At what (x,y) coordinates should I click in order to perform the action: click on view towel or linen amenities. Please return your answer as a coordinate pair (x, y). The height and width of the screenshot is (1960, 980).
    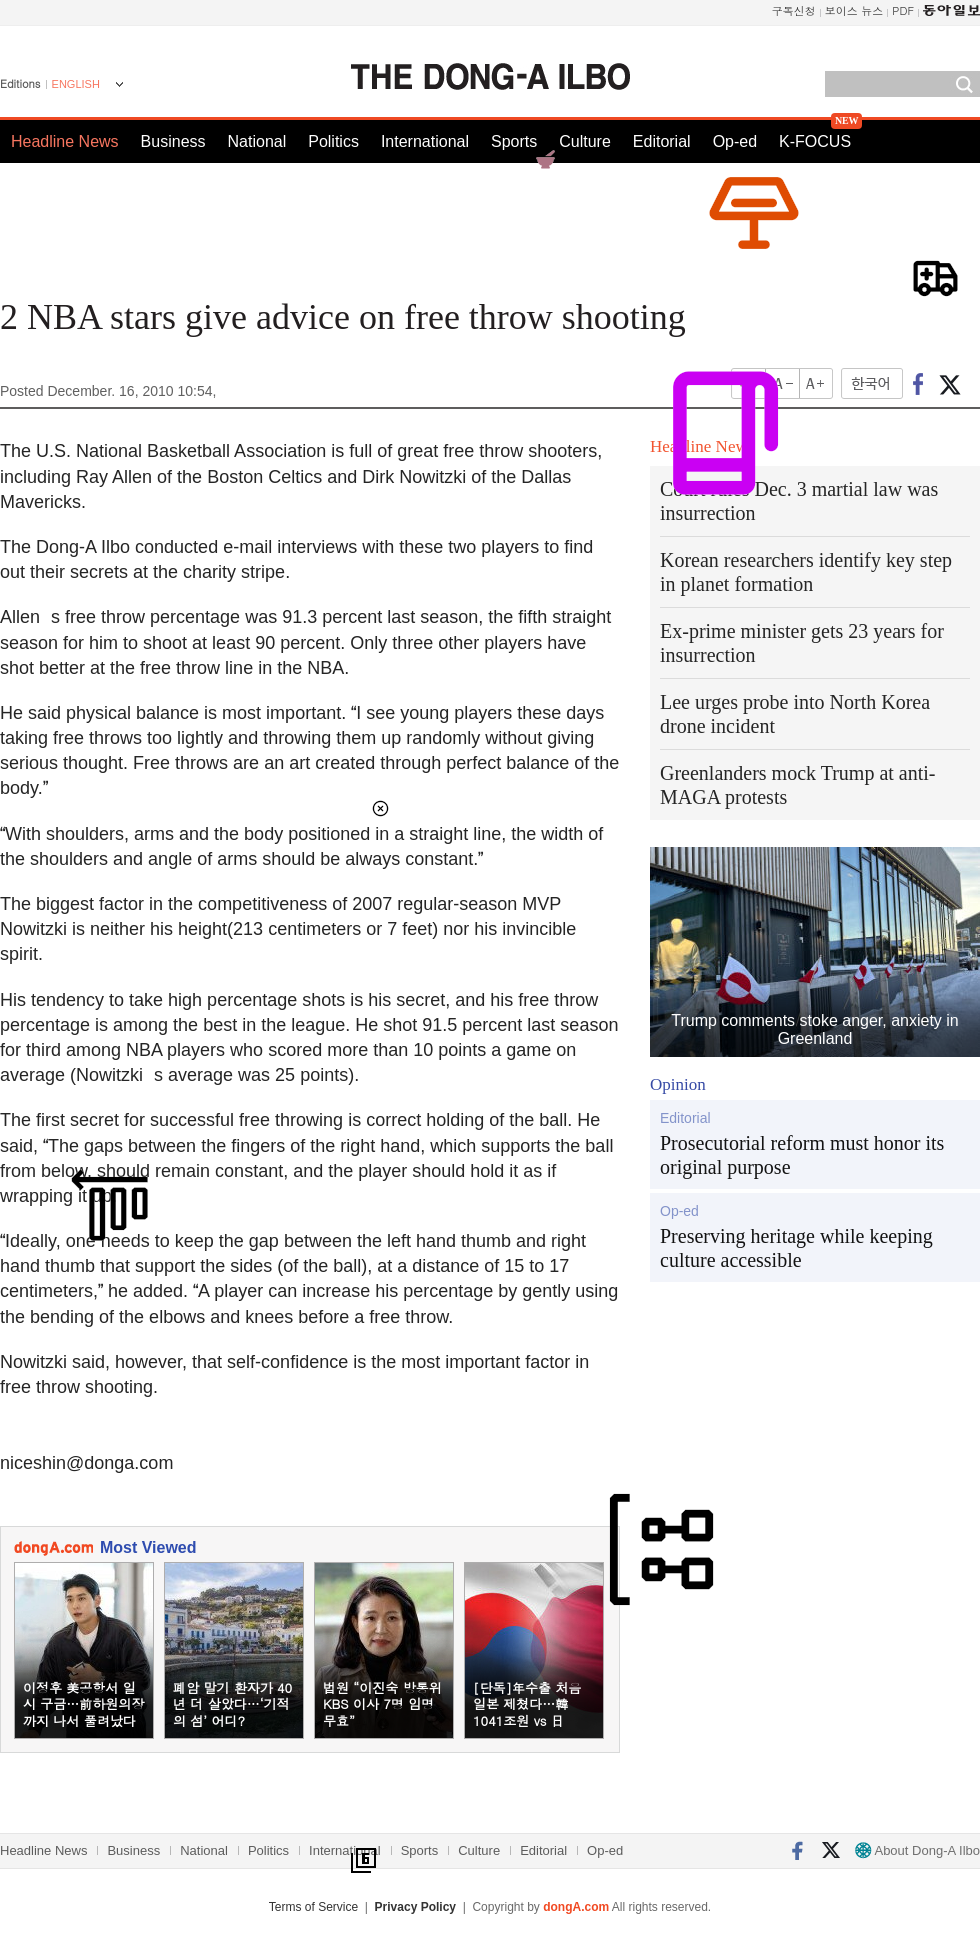
    Looking at the image, I should click on (721, 433).